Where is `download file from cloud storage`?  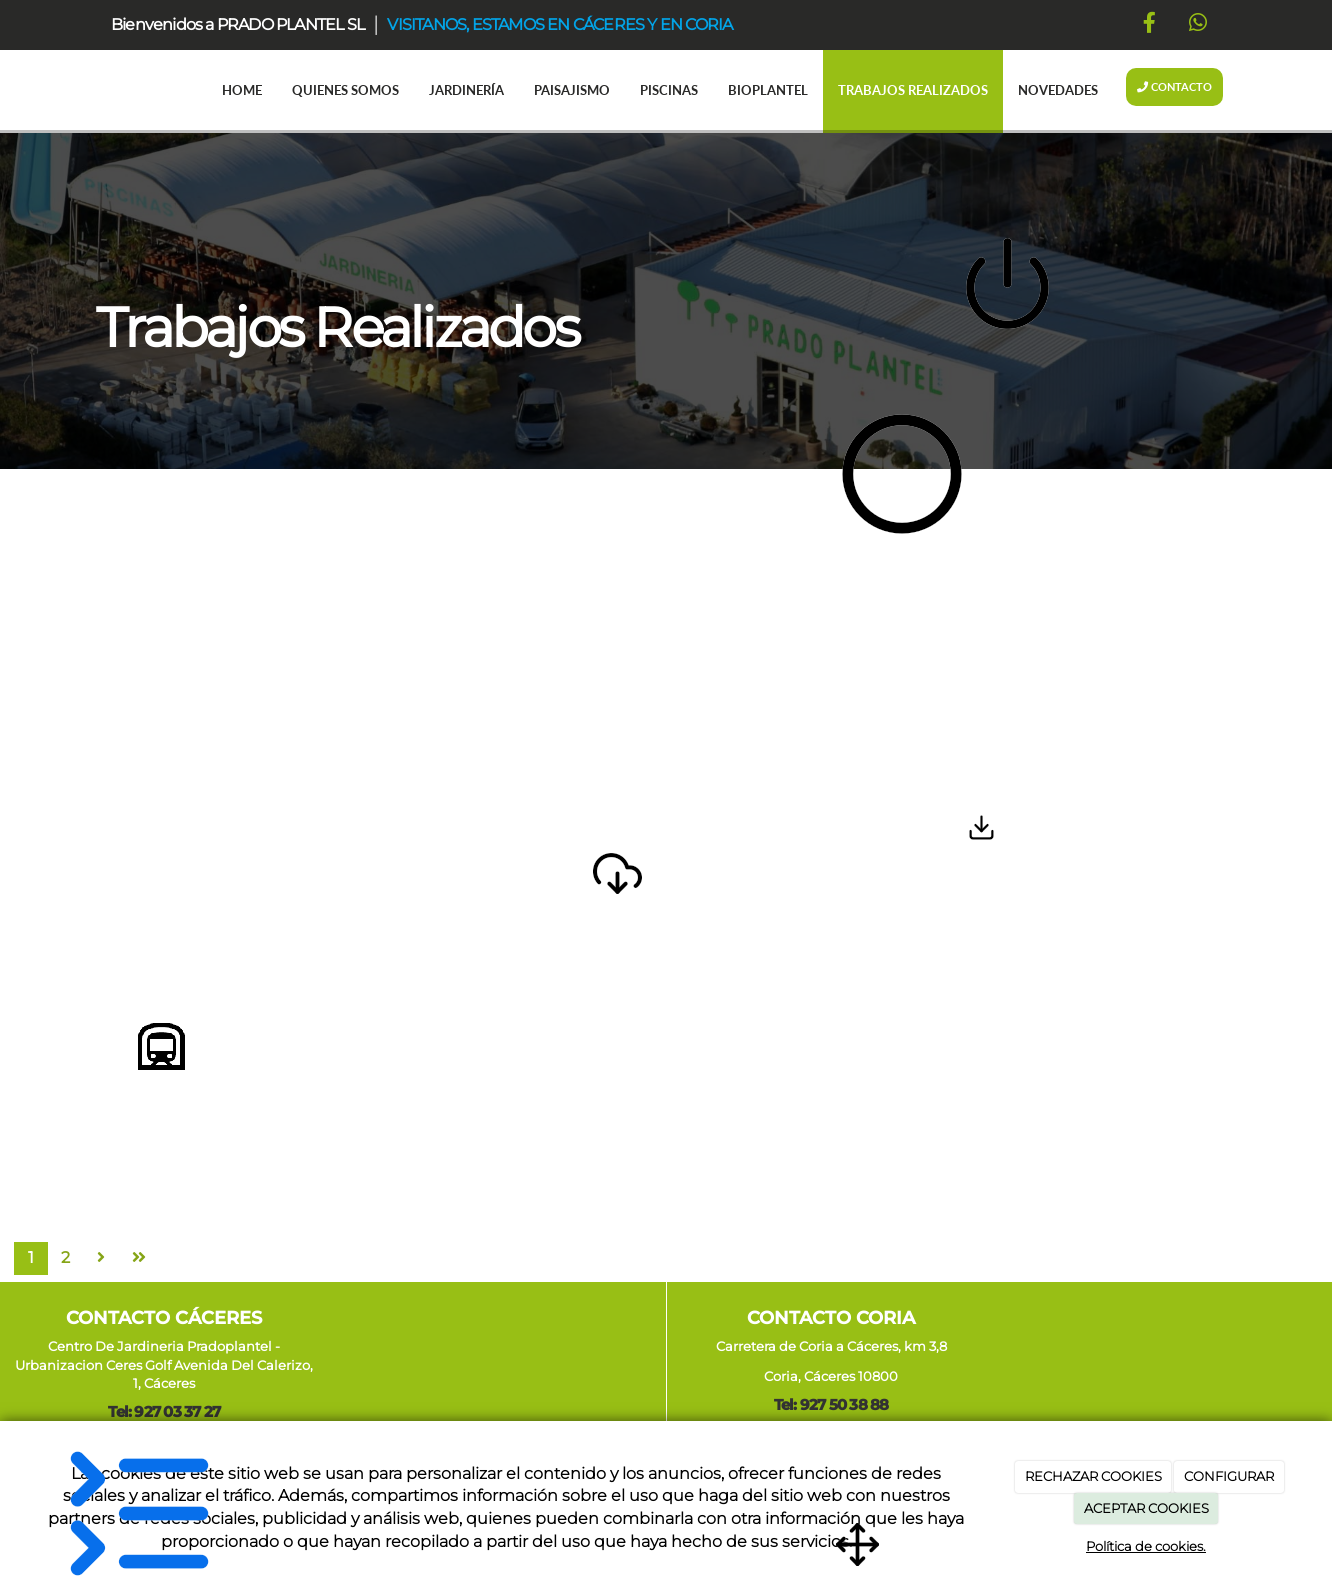
download file from cloud storage is located at coordinates (617, 873).